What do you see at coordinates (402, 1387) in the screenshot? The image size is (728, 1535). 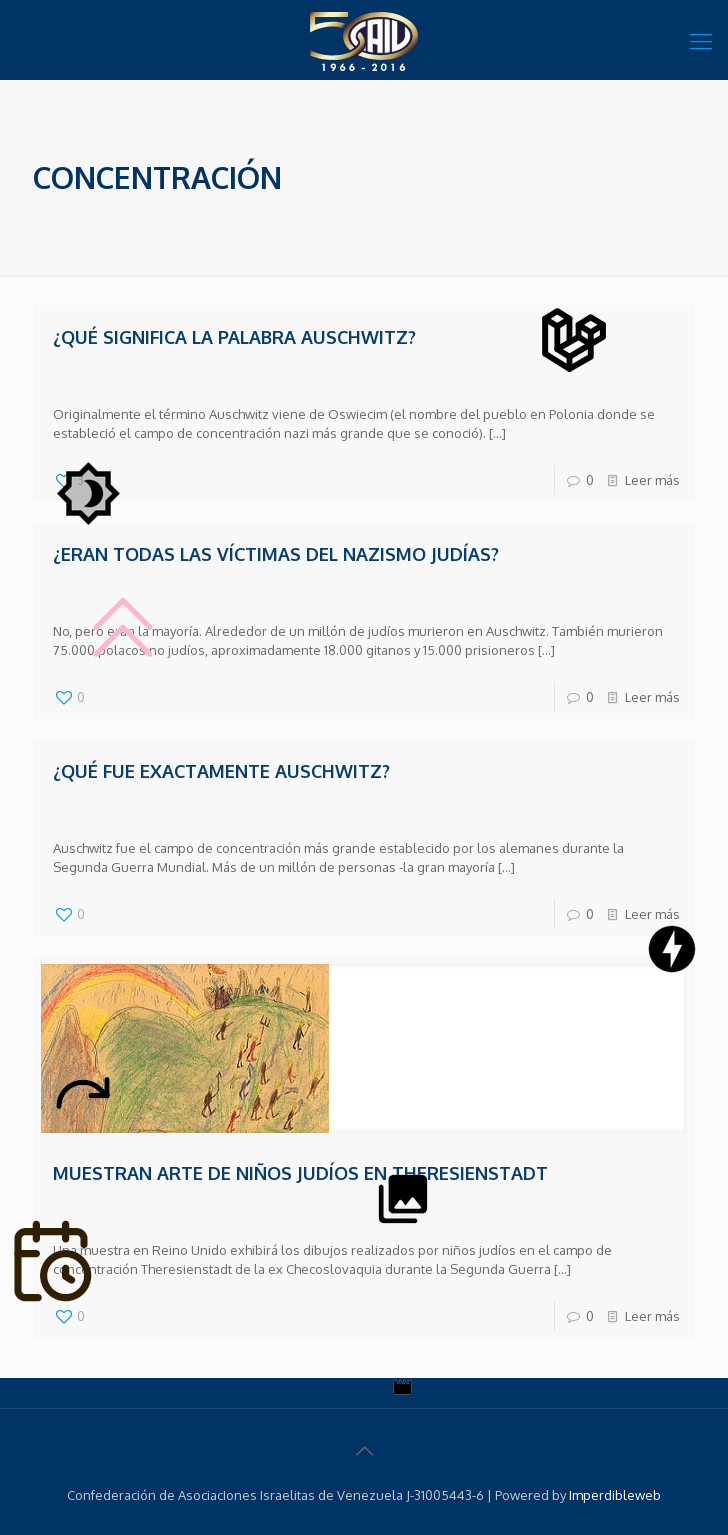 I see `access video or movie content` at bounding box center [402, 1387].